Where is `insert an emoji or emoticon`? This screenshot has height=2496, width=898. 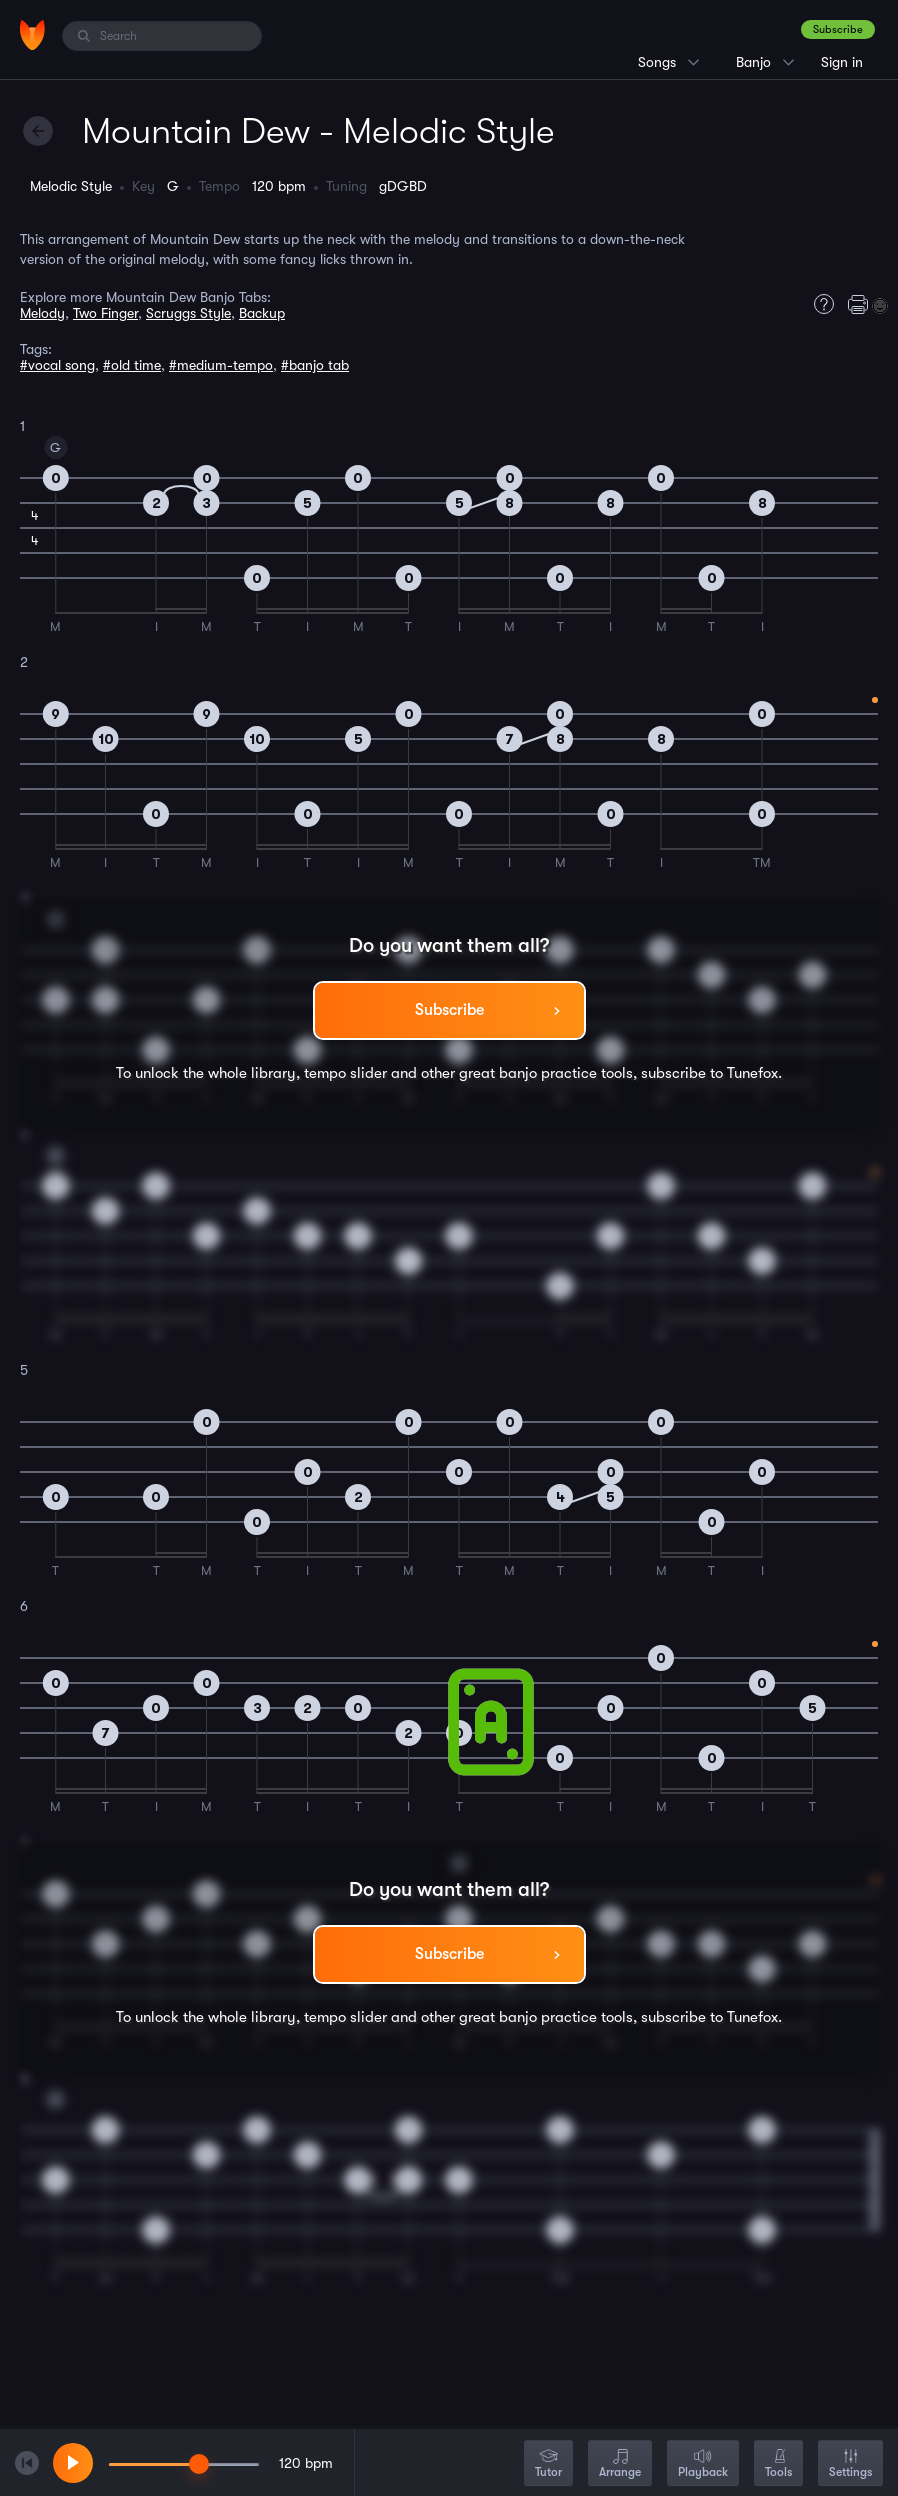 insert an emoji or emoticon is located at coordinates (880, 306).